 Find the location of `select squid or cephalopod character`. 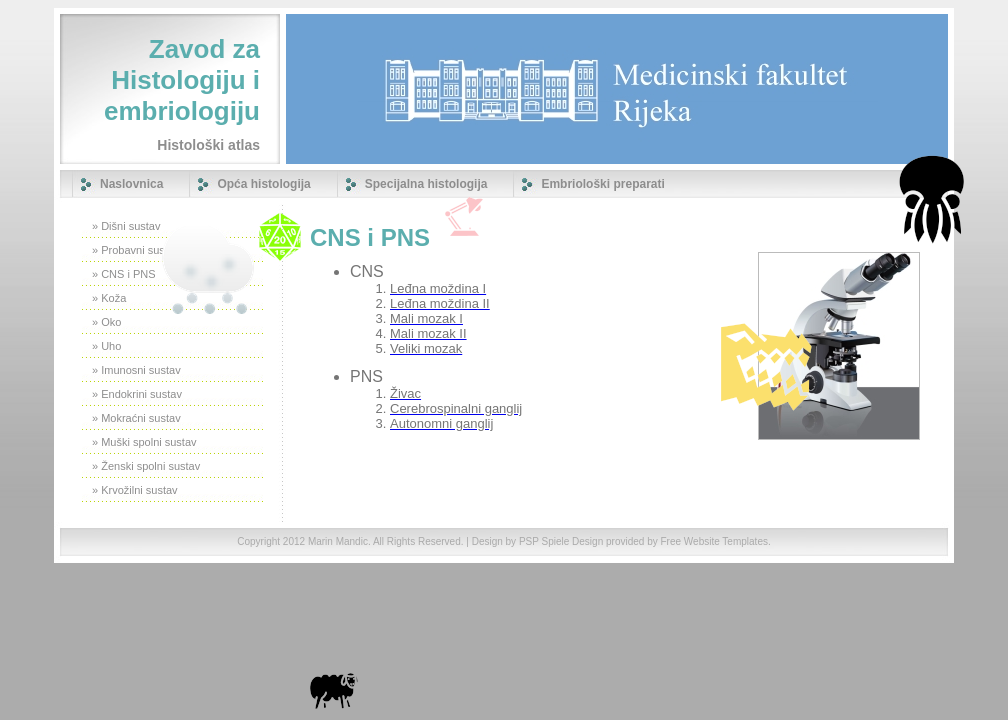

select squid or cephalopod character is located at coordinates (932, 201).